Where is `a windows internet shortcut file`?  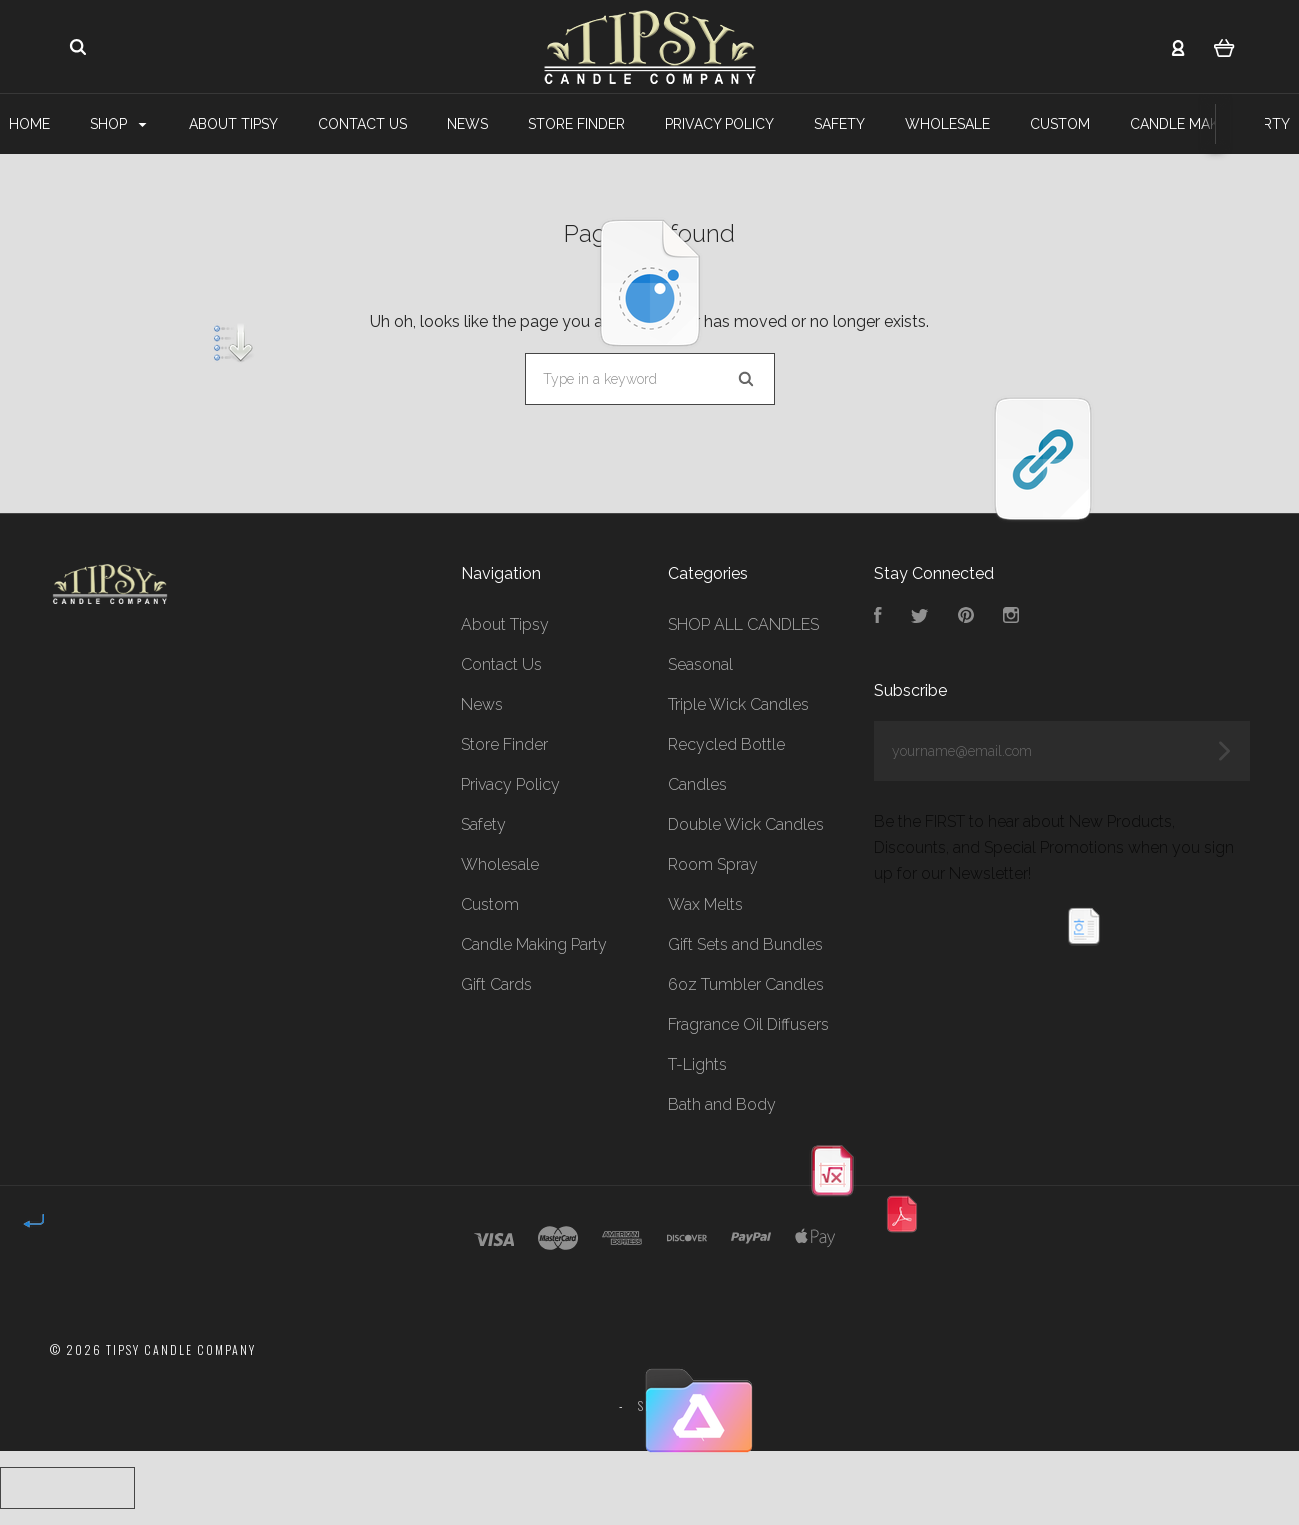 a windows internet shortcut file is located at coordinates (1043, 459).